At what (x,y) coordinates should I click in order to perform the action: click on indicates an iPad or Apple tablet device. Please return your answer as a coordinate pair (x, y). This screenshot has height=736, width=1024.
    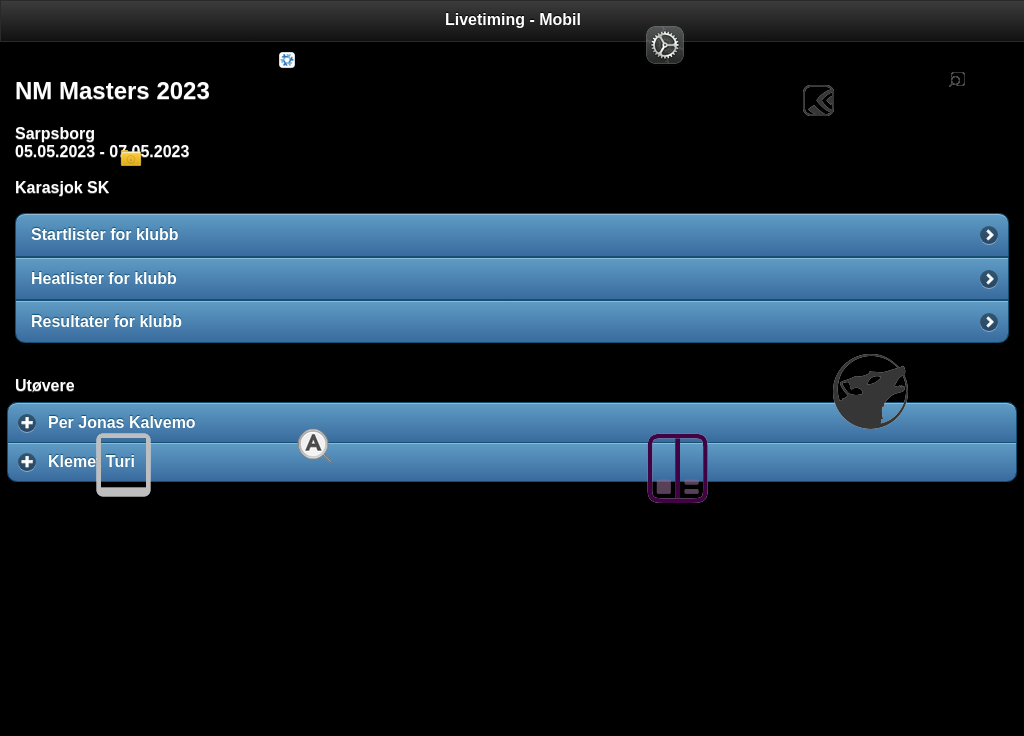
    Looking at the image, I should click on (128, 465).